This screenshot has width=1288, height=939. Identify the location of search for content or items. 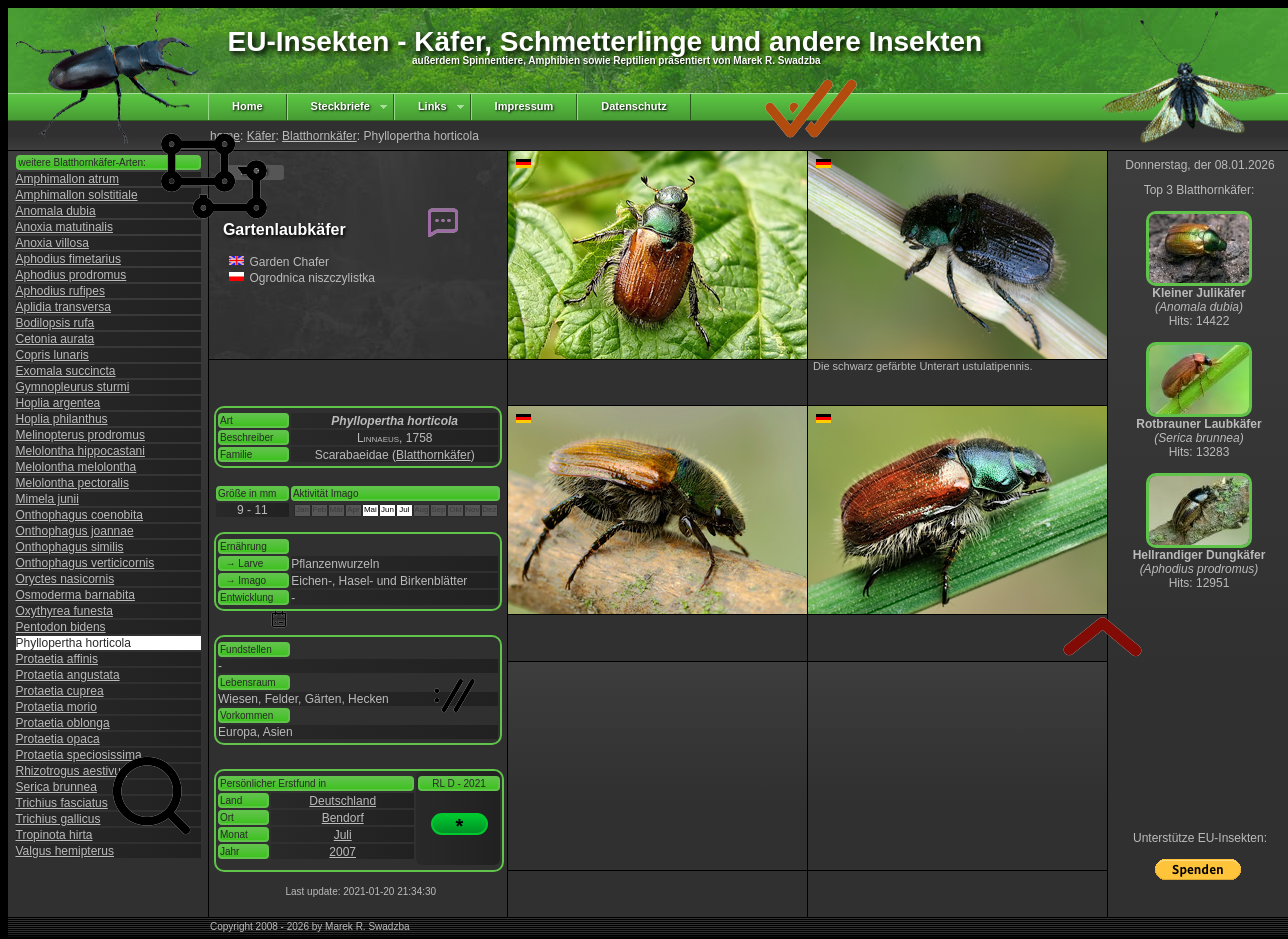
(151, 795).